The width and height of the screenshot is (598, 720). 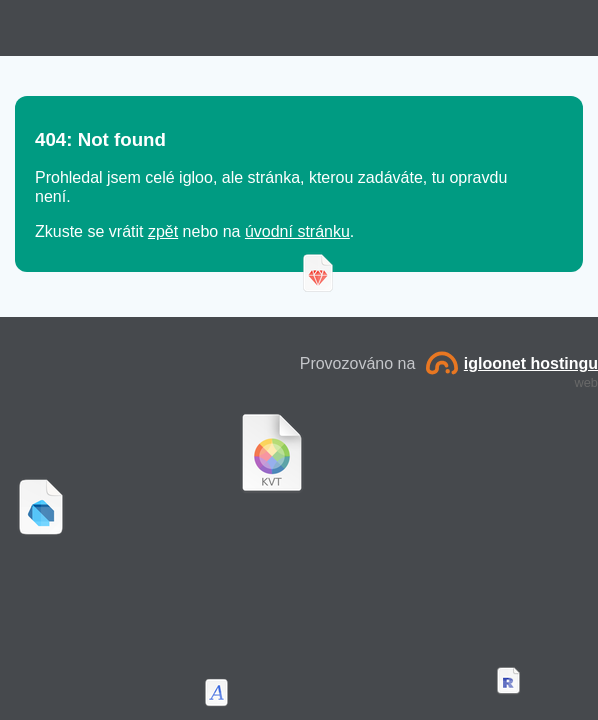 What do you see at coordinates (508, 680) in the screenshot?
I see `an R programming language source file` at bounding box center [508, 680].